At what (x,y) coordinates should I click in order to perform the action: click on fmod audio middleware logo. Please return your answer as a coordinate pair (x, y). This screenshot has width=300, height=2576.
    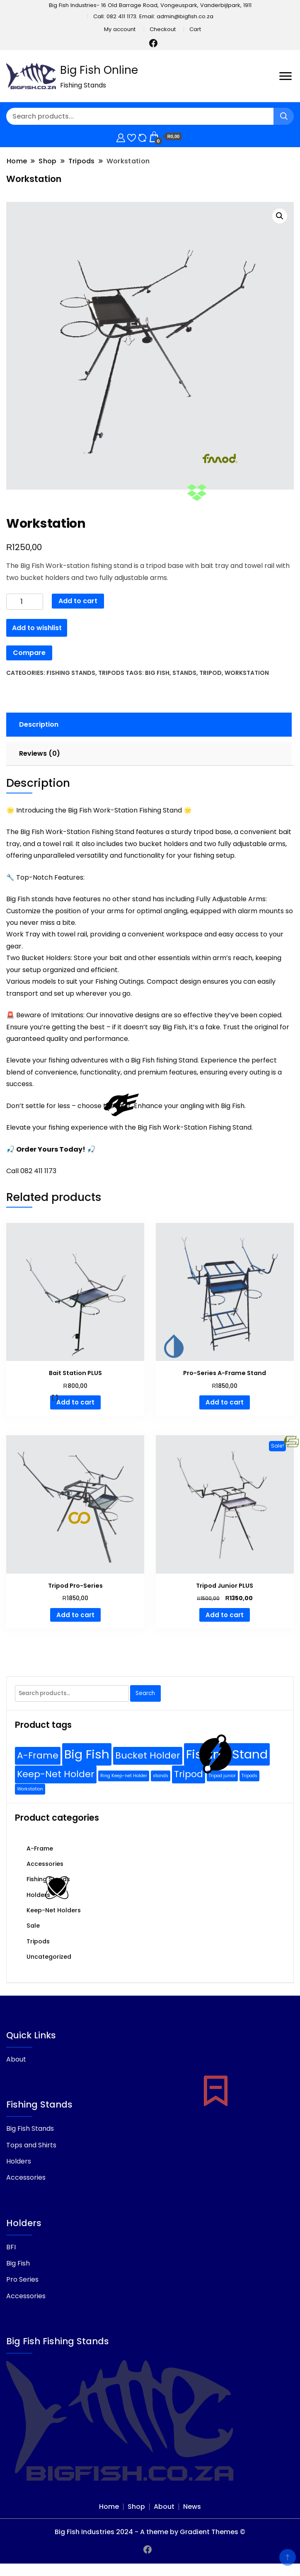
    Looking at the image, I should click on (220, 458).